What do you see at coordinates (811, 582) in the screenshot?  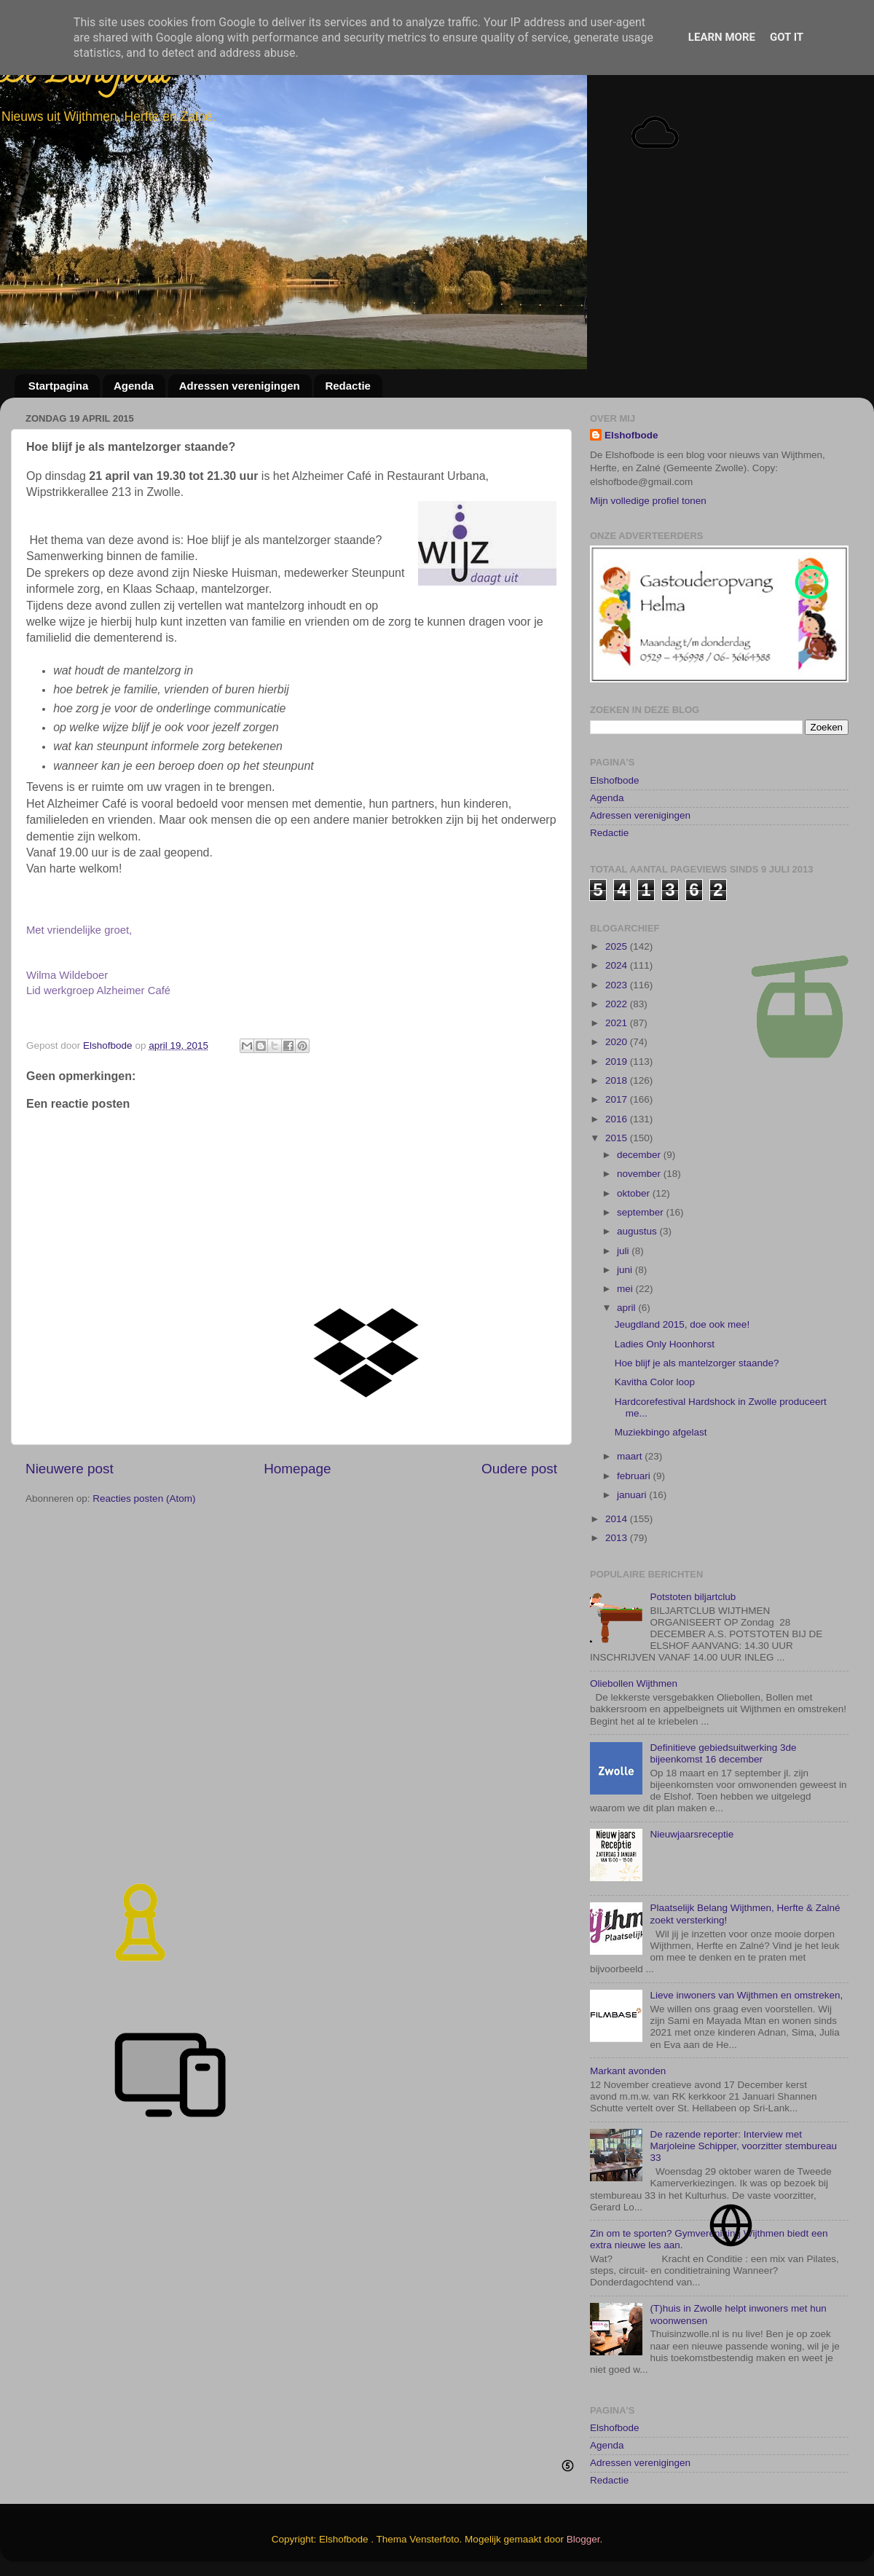 I see `access bowling or sports-related features` at bounding box center [811, 582].